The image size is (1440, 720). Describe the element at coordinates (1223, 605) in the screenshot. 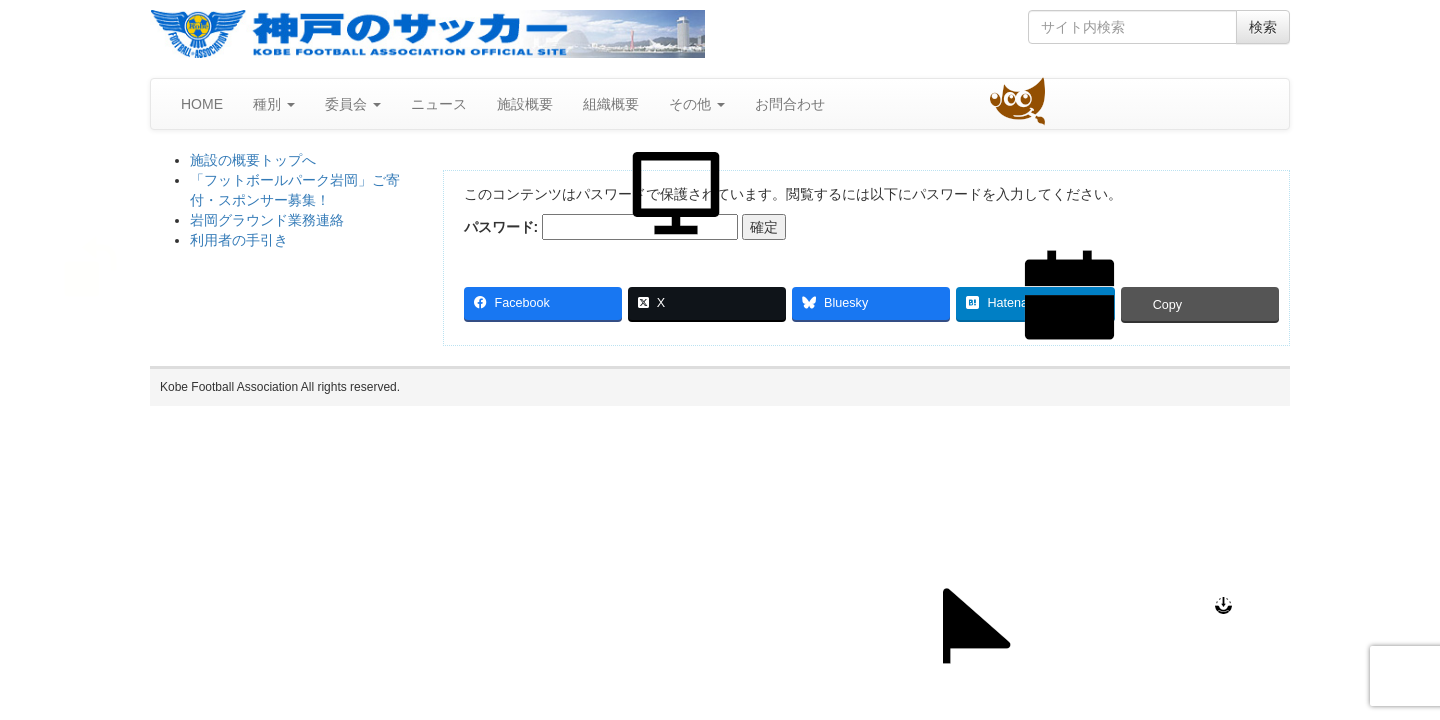

I see `open AB Download Manager application` at that location.